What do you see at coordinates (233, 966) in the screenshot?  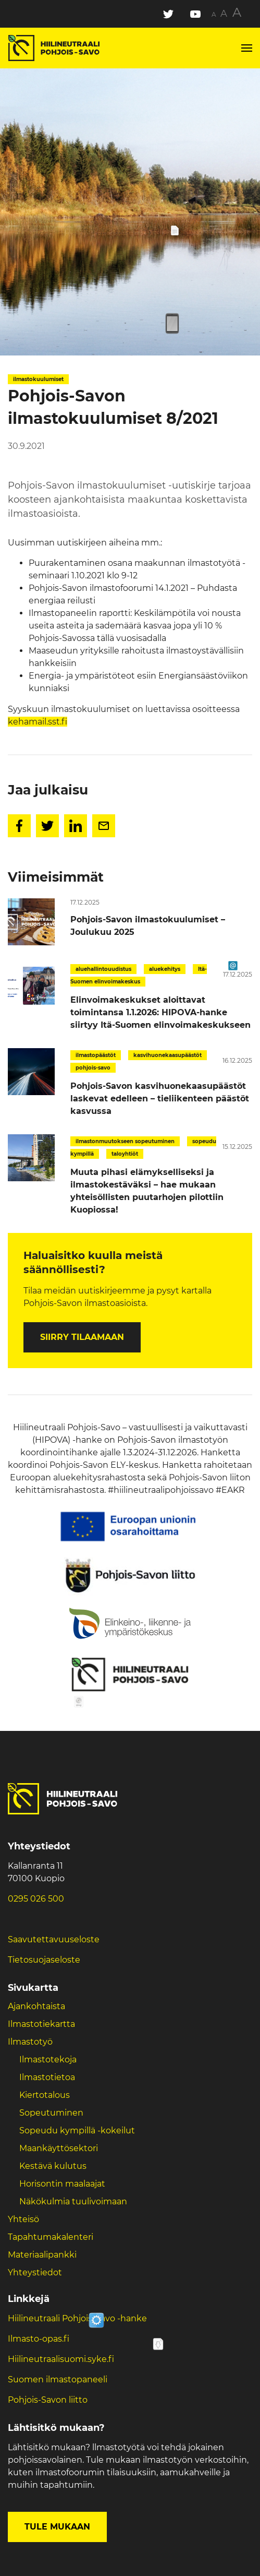 I see `manage email account credentials` at bounding box center [233, 966].